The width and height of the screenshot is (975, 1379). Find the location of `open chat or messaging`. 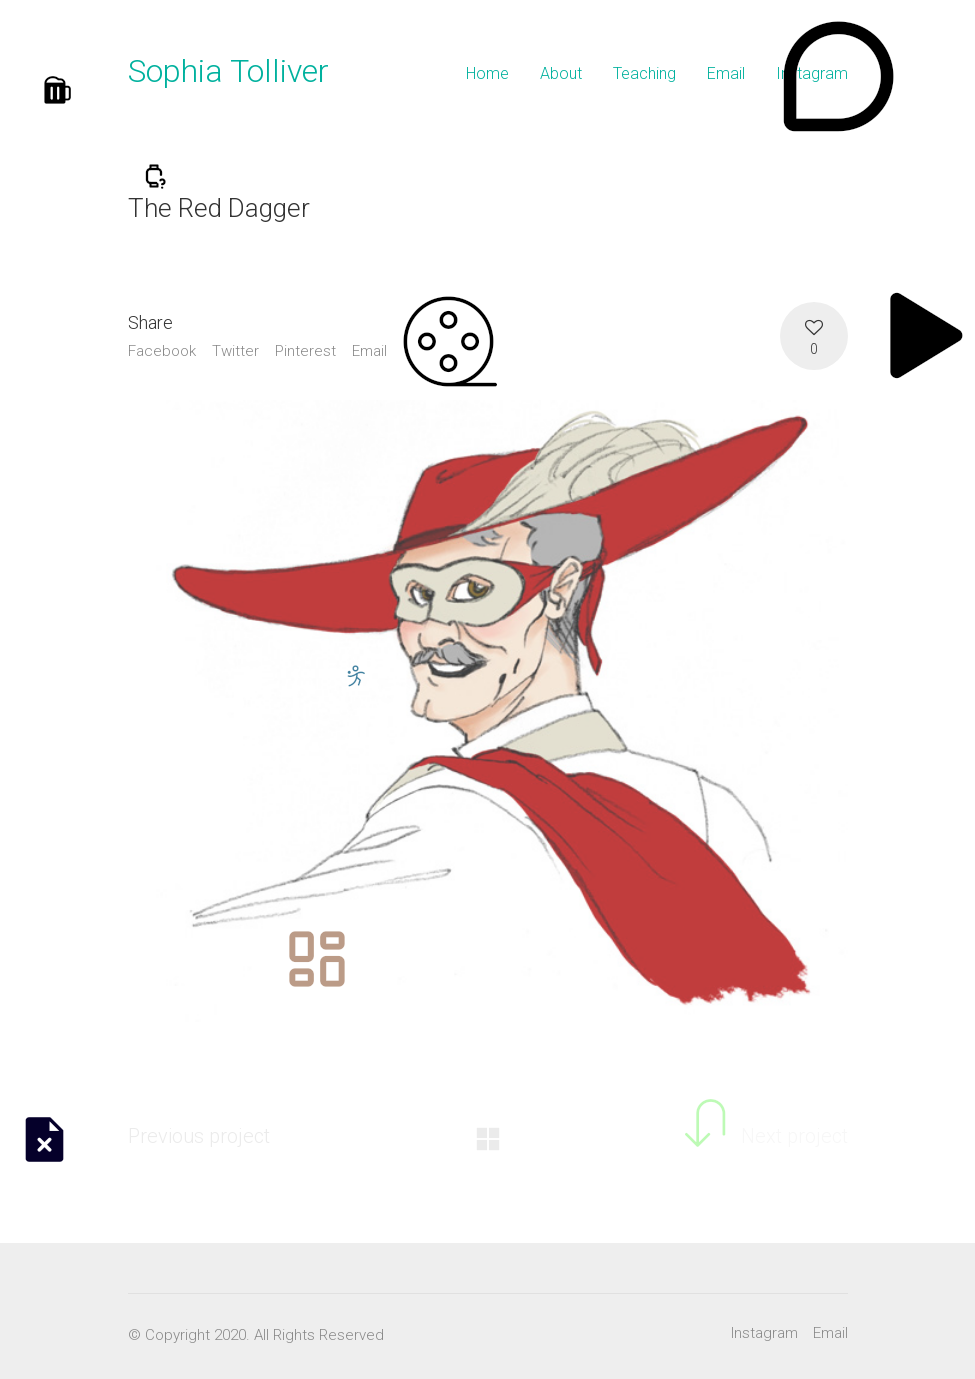

open chat or messaging is located at coordinates (836, 78).